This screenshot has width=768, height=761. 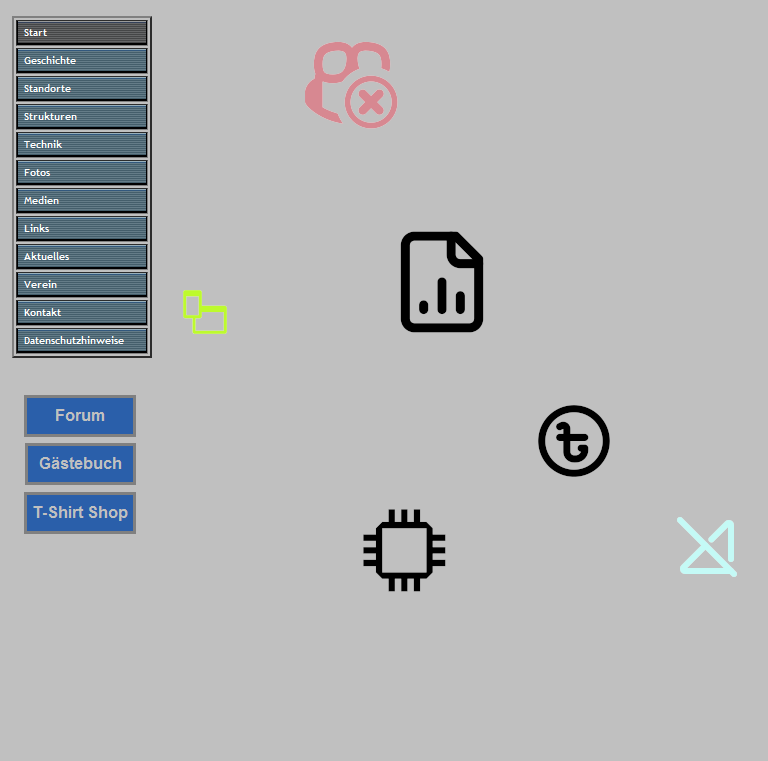 What do you see at coordinates (407, 553) in the screenshot?
I see `view hardware or processor information` at bounding box center [407, 553].